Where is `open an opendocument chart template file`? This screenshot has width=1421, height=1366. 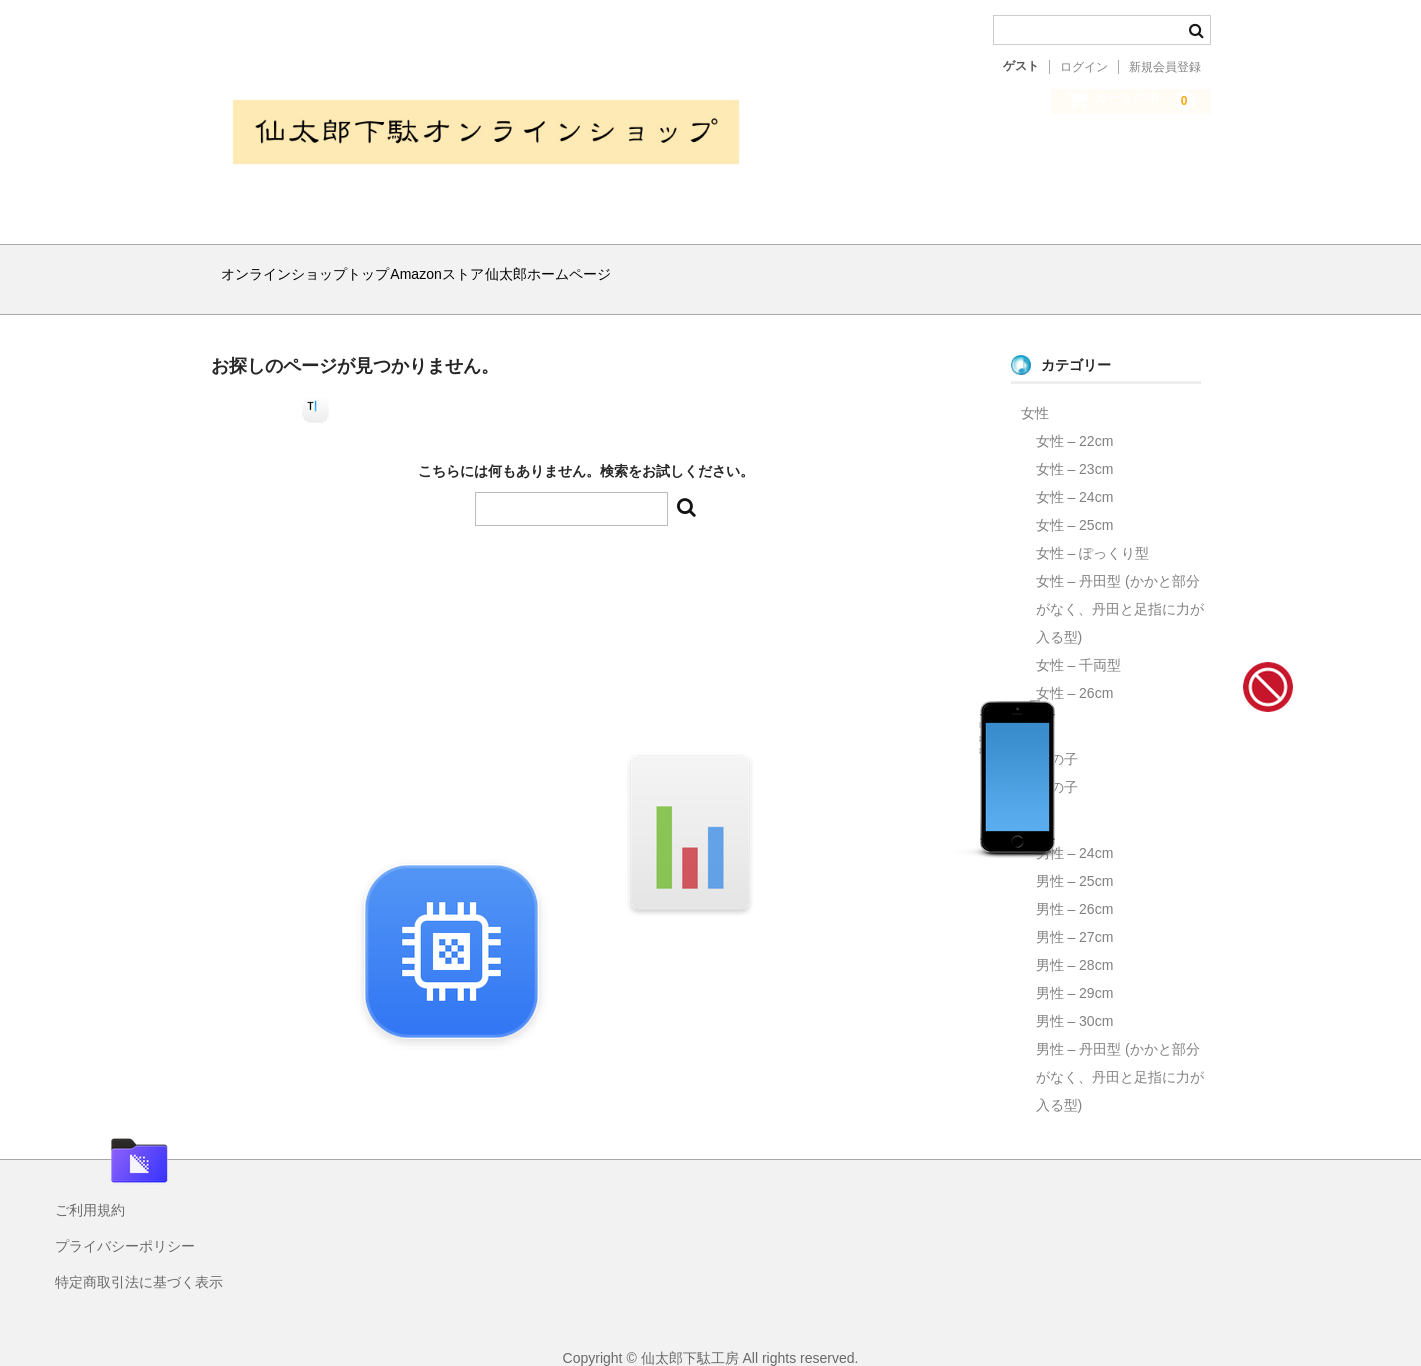
open an opendocument chart template file is located at coordinates (690, 832).